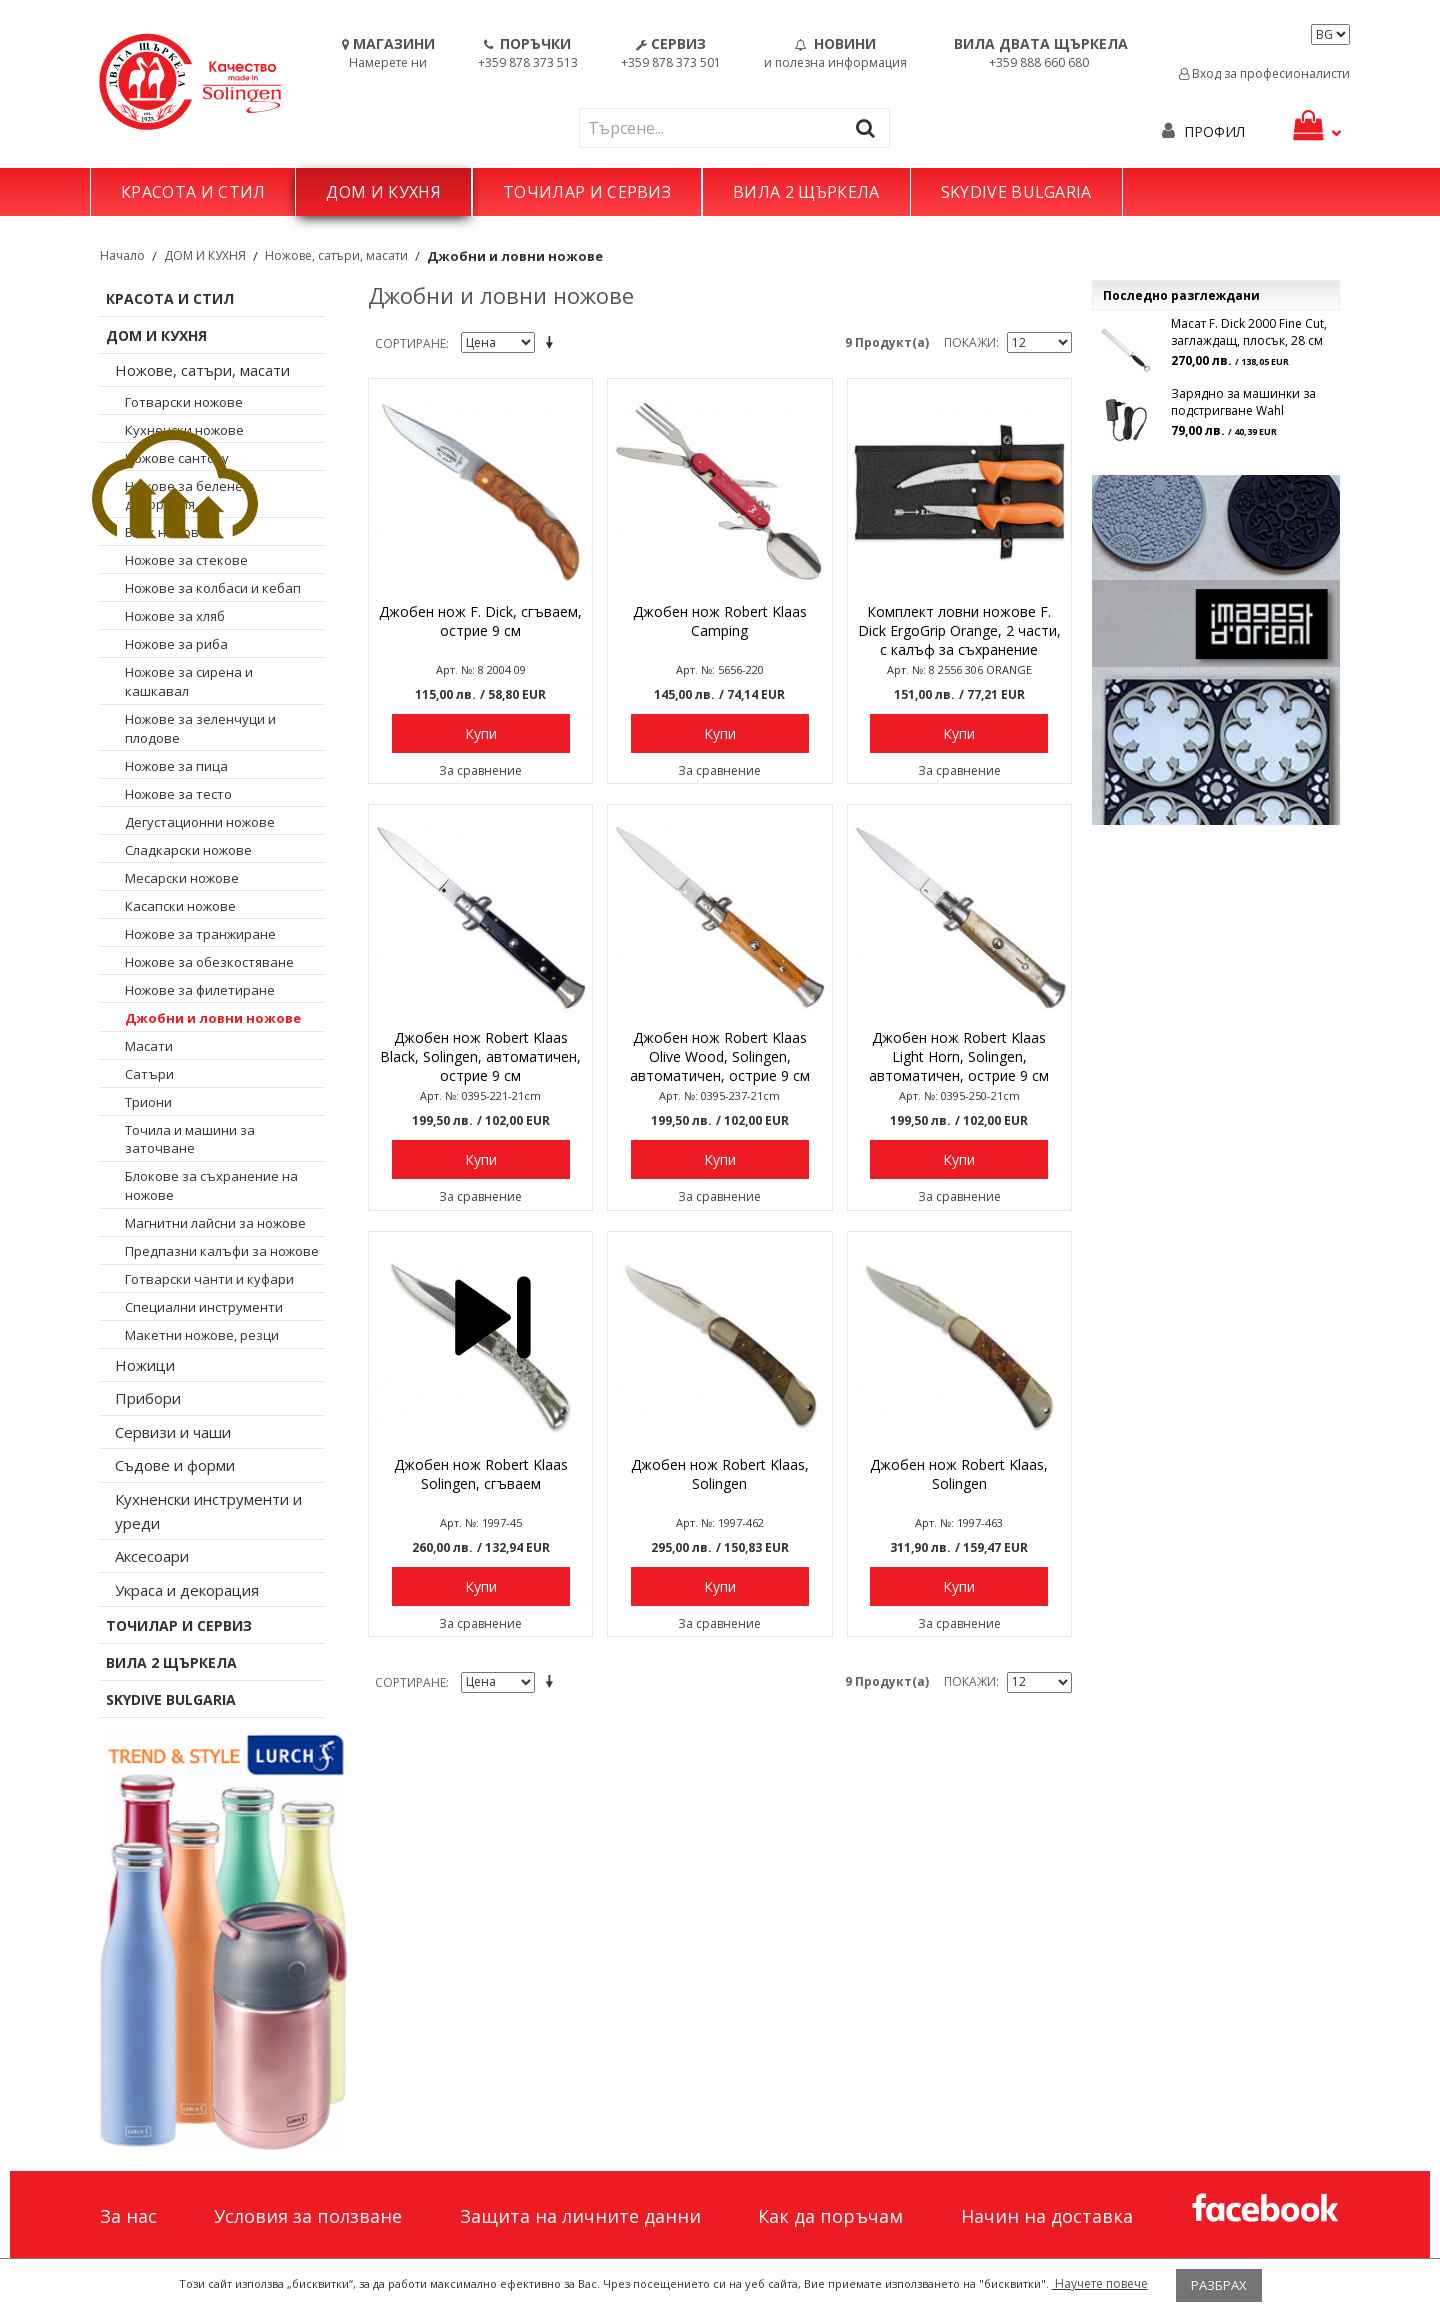 Image resolution: width=1440 pixels, height=2317 pixels. I want to click on cloudinary logo - cloud-based media management platform, so click(175, 484).